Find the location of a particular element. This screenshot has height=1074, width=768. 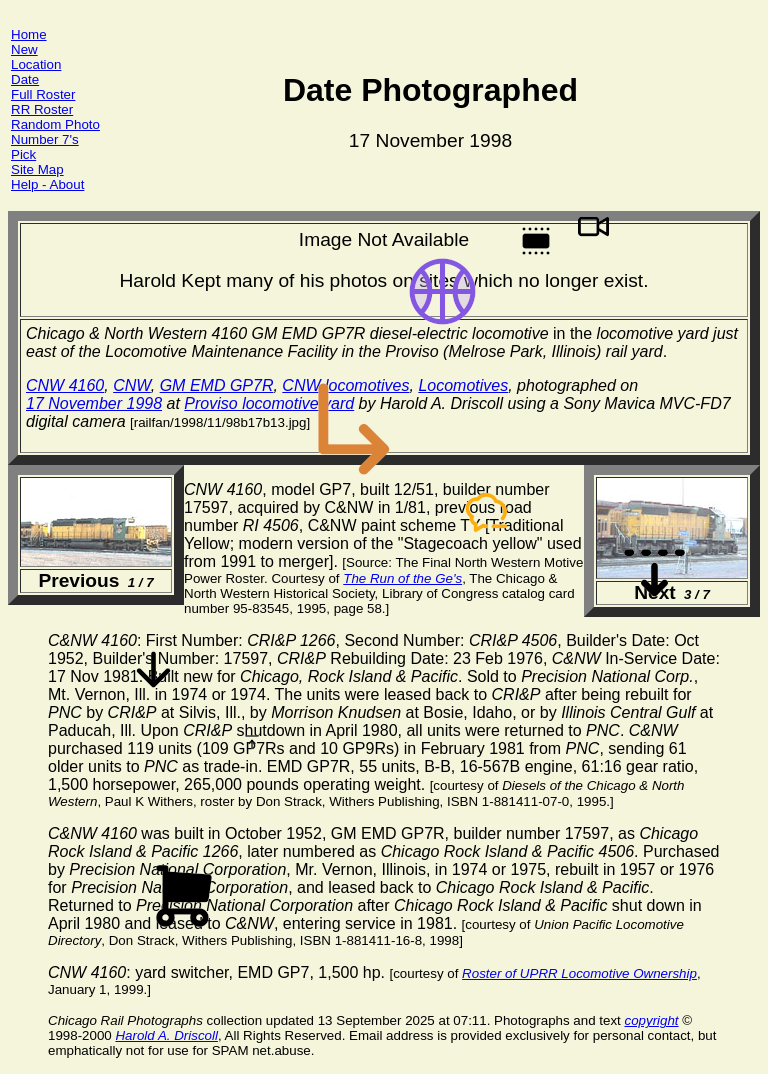

view your shopping cart is located at coordinates (184, 896).